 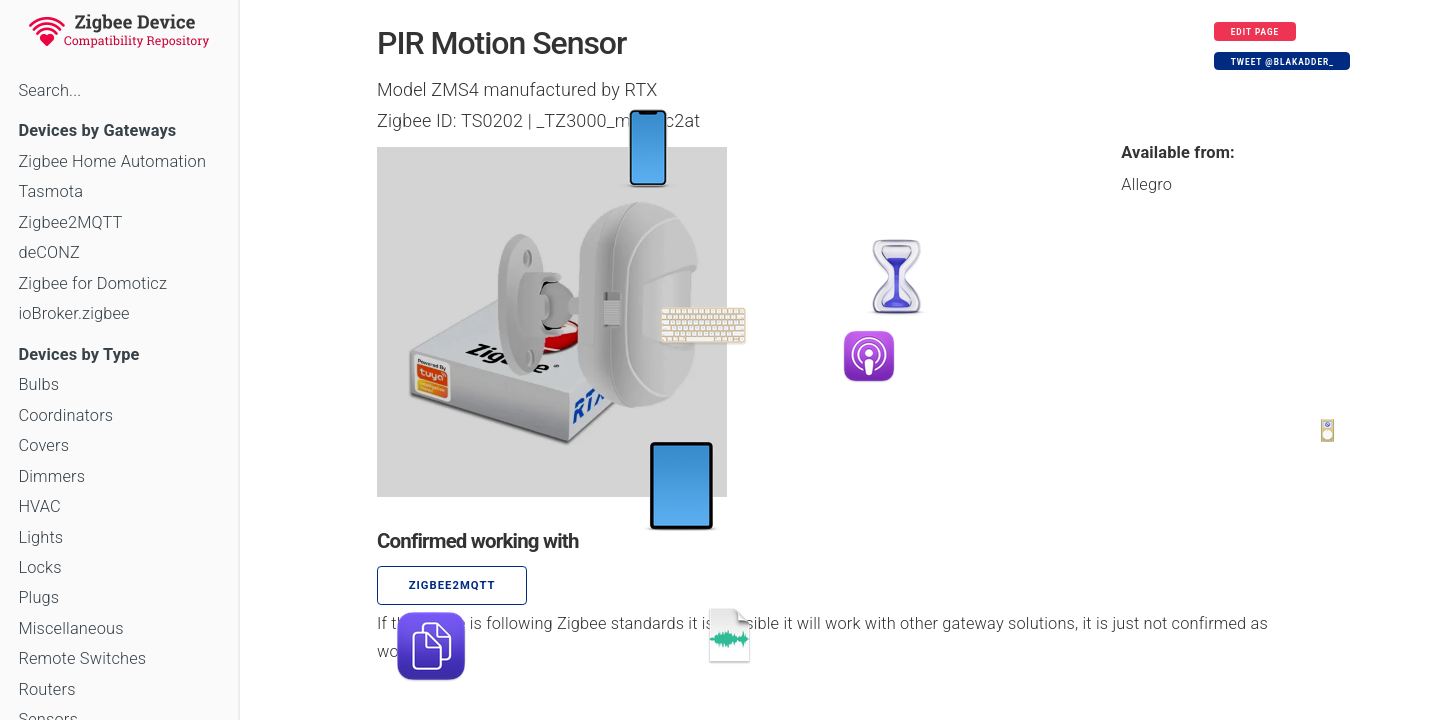 I want to click on iPhone XR device icon, so click(x=648, y=149).